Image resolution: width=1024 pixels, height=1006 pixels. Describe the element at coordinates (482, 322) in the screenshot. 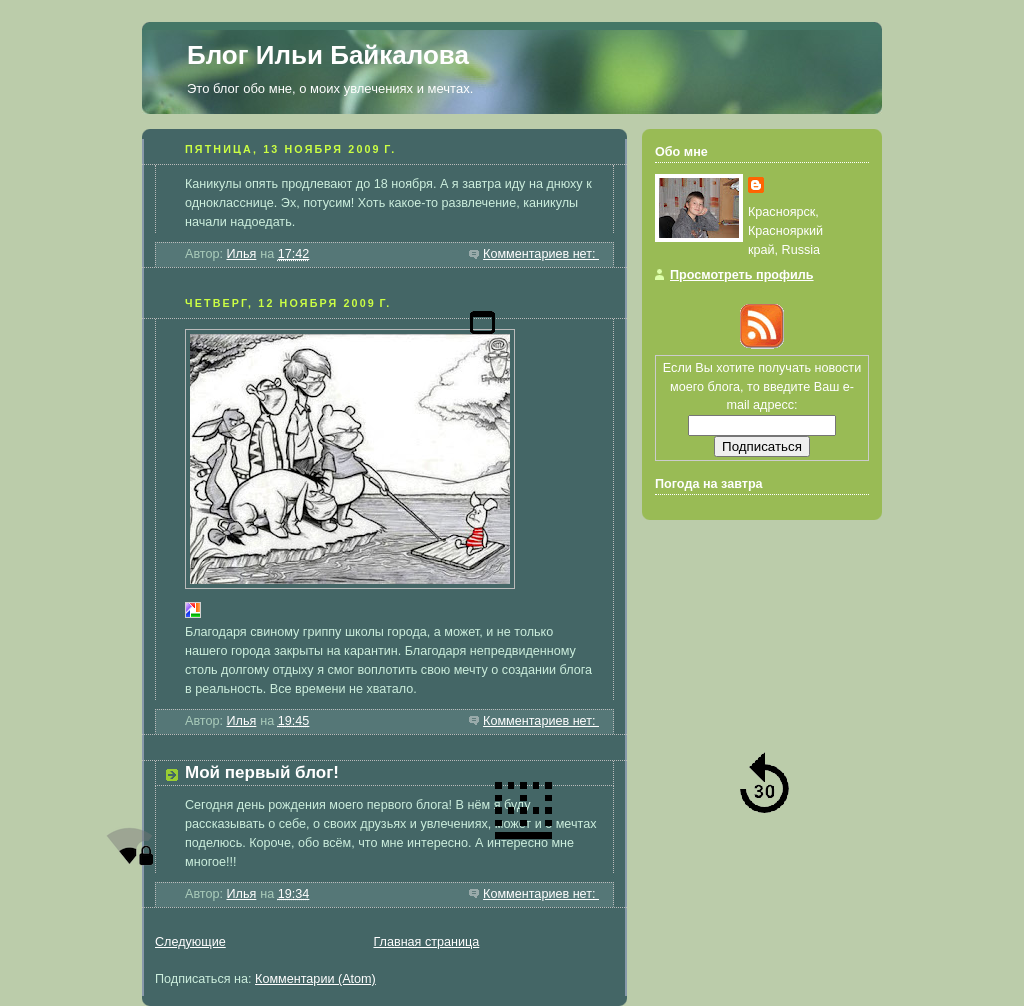

I see `open a web browser or web view` at that location.